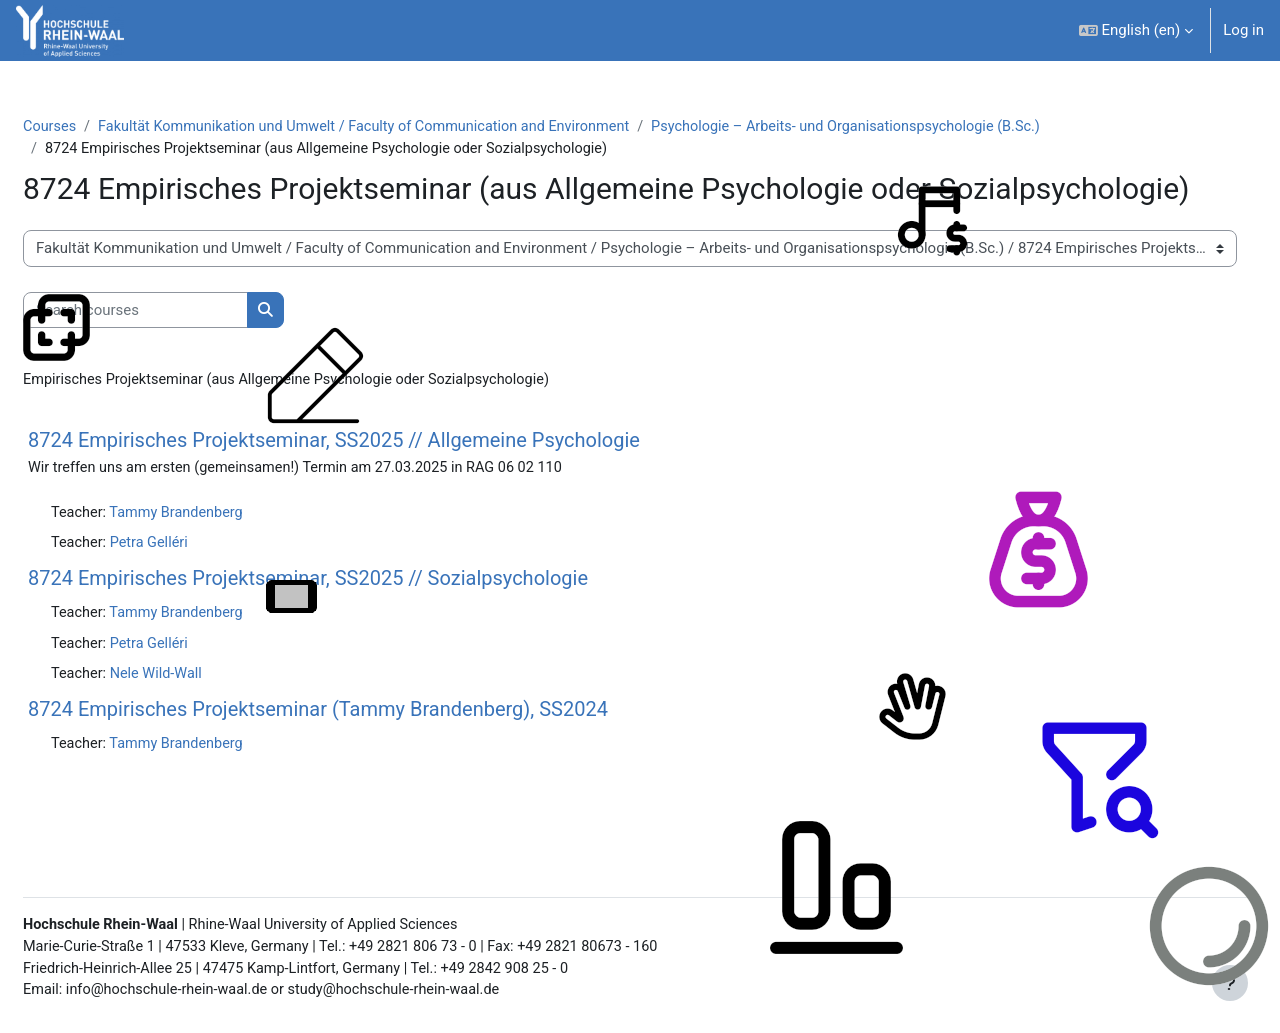 This screenshot has width=1280, height=1033. Describe the element at coordinates (836, 887) in the screenshot. I see `align items to the bottom edge` at that location.